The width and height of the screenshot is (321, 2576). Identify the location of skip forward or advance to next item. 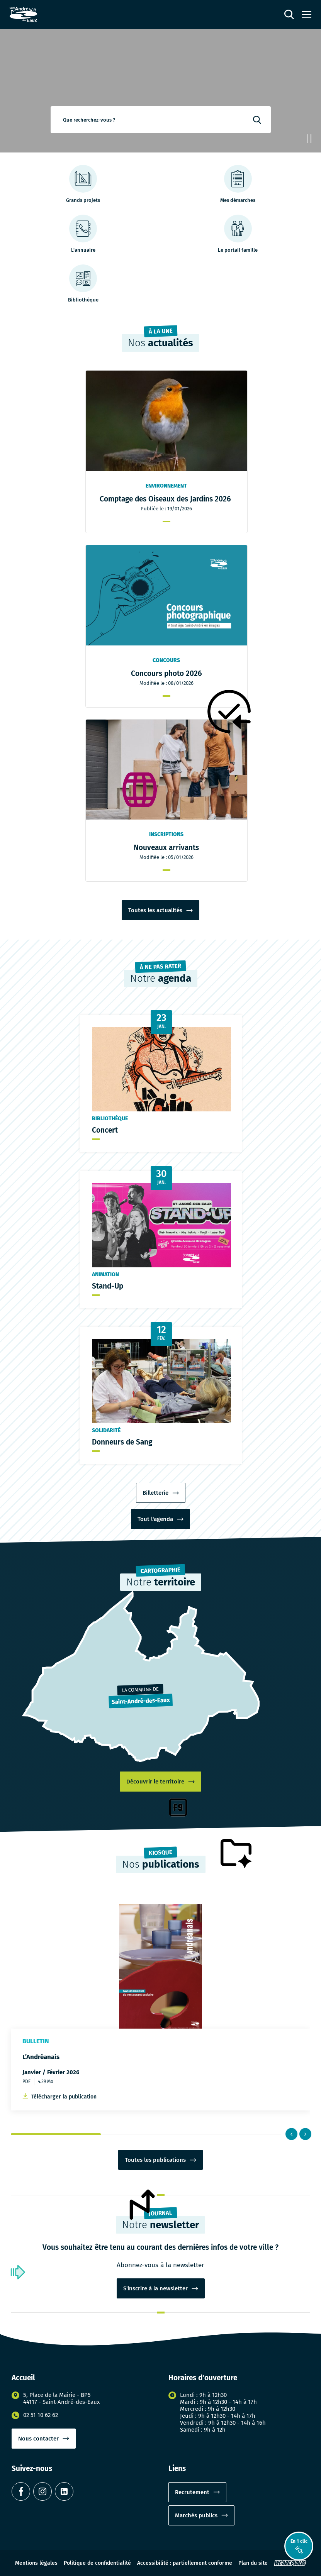
(17, 2272).